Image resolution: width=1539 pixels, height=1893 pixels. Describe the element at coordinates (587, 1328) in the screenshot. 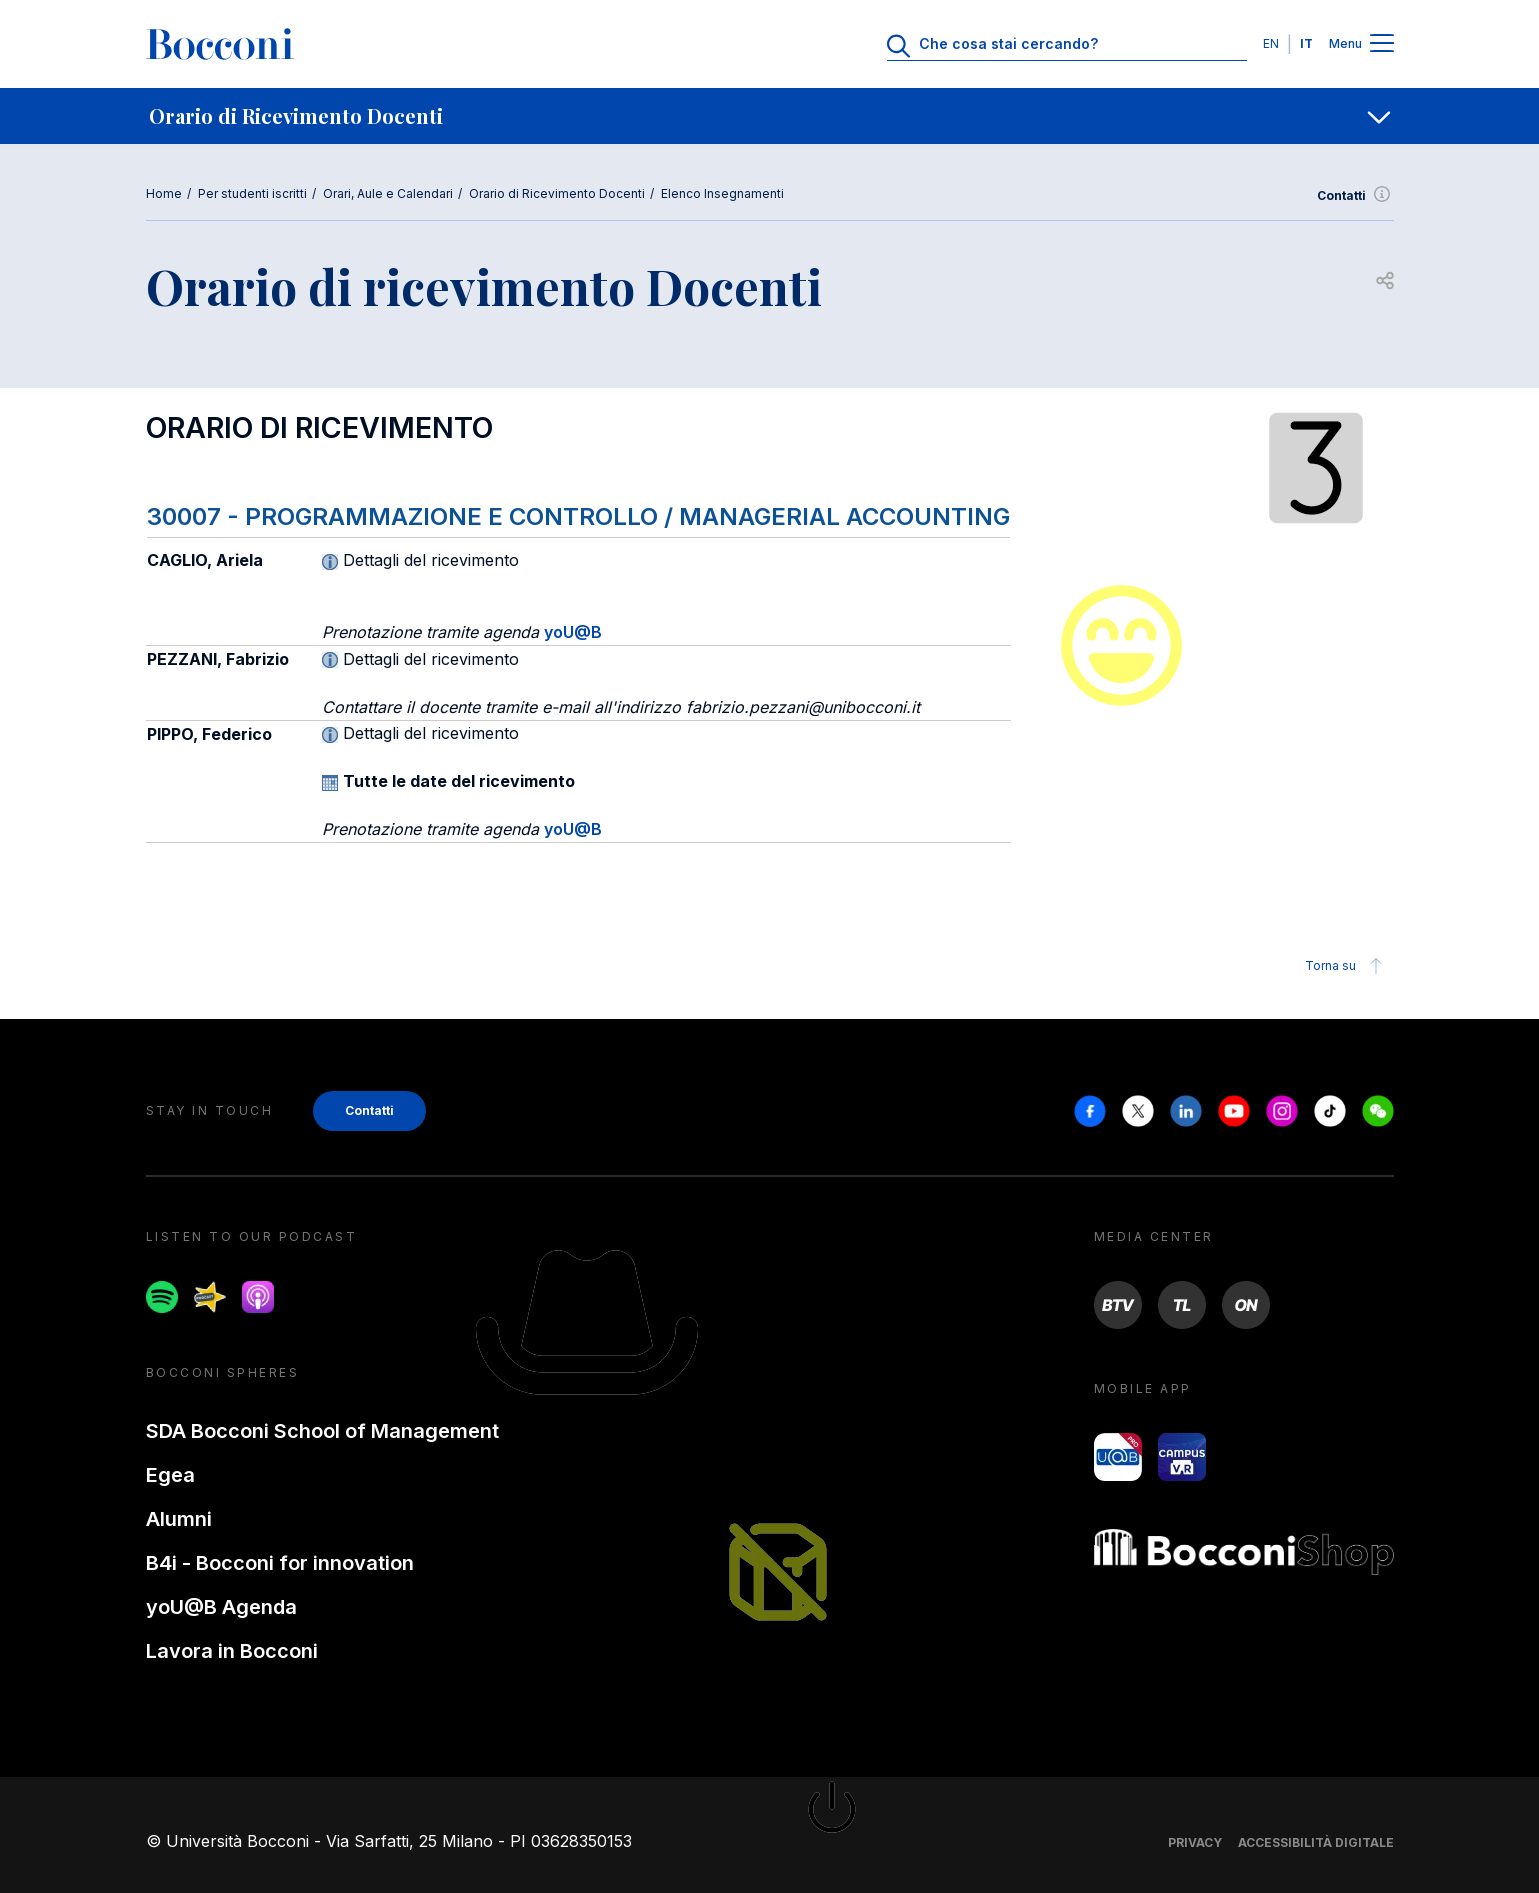

I see `select western or country theme` at that location.